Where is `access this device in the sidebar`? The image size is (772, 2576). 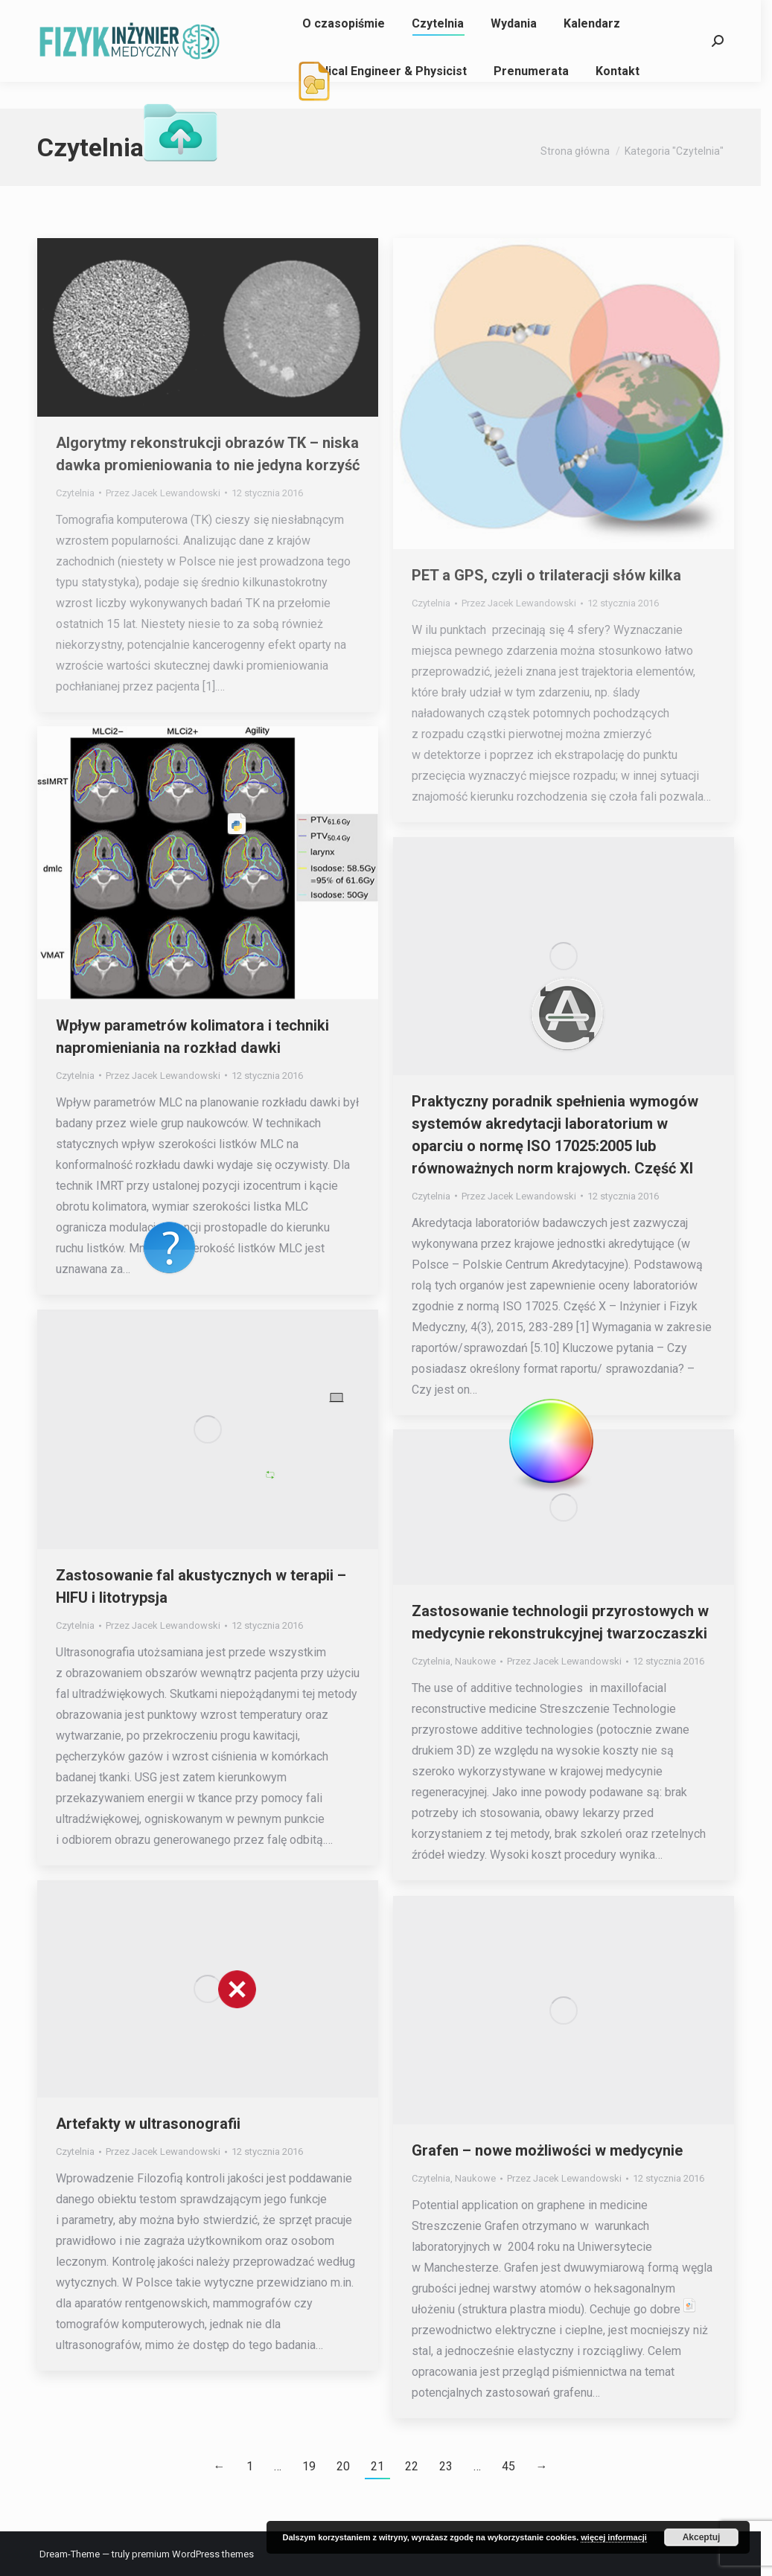 access this device in the sidebar is located at coordinates (336, 1397).